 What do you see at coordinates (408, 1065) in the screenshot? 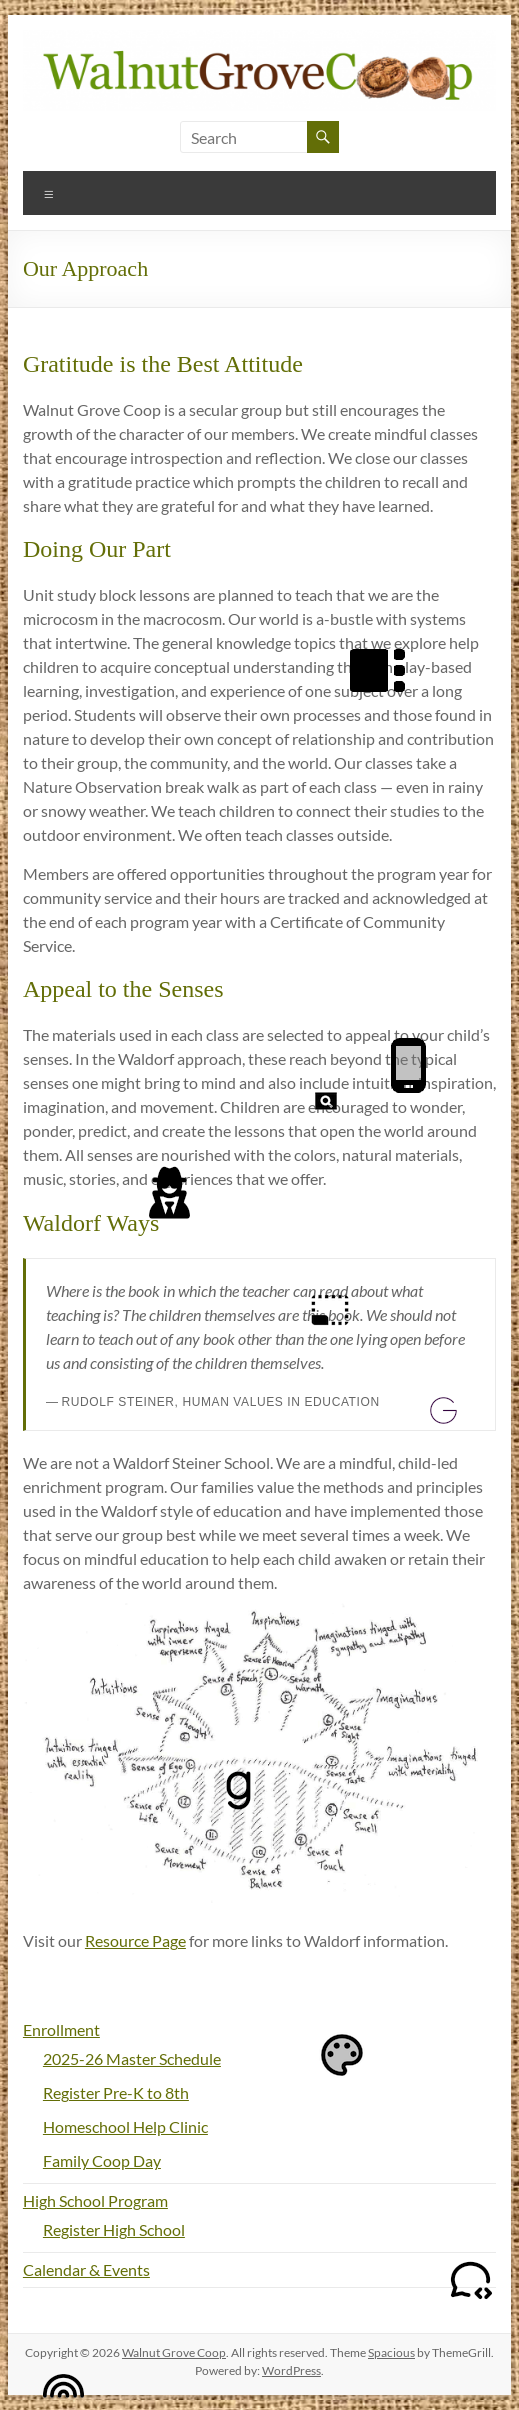
I see `indicates an android device` at bounding box center [408, 1065].